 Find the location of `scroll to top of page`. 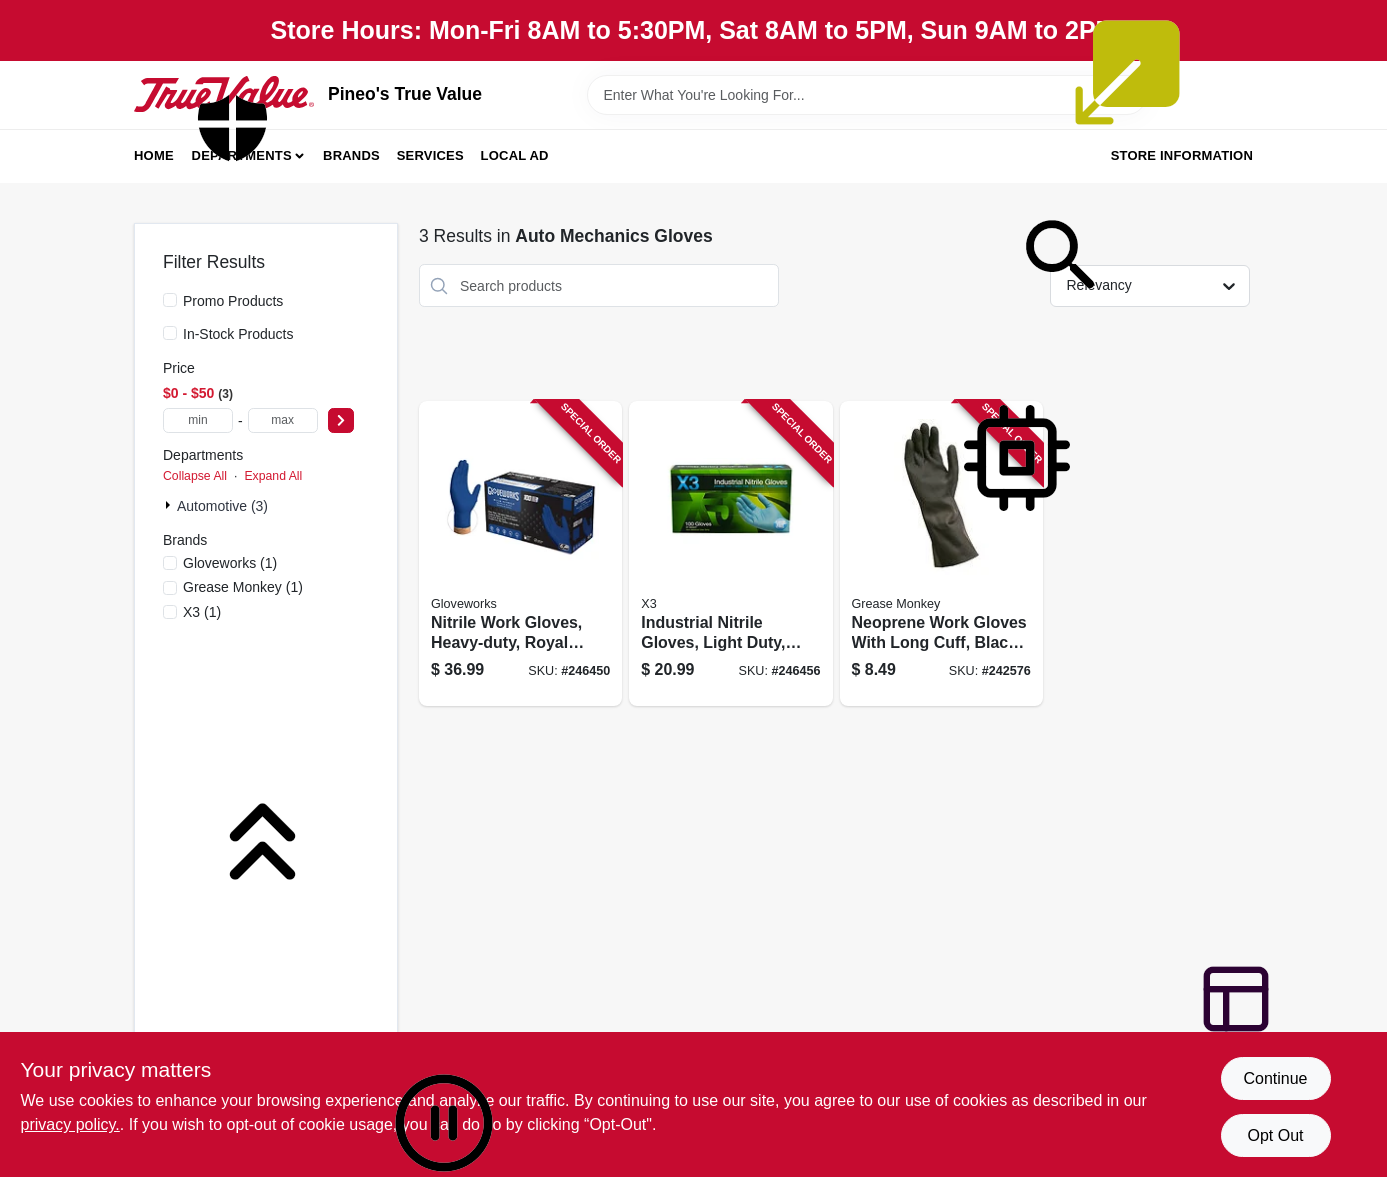

scroll to top of page is located at coordinates (262, 841).